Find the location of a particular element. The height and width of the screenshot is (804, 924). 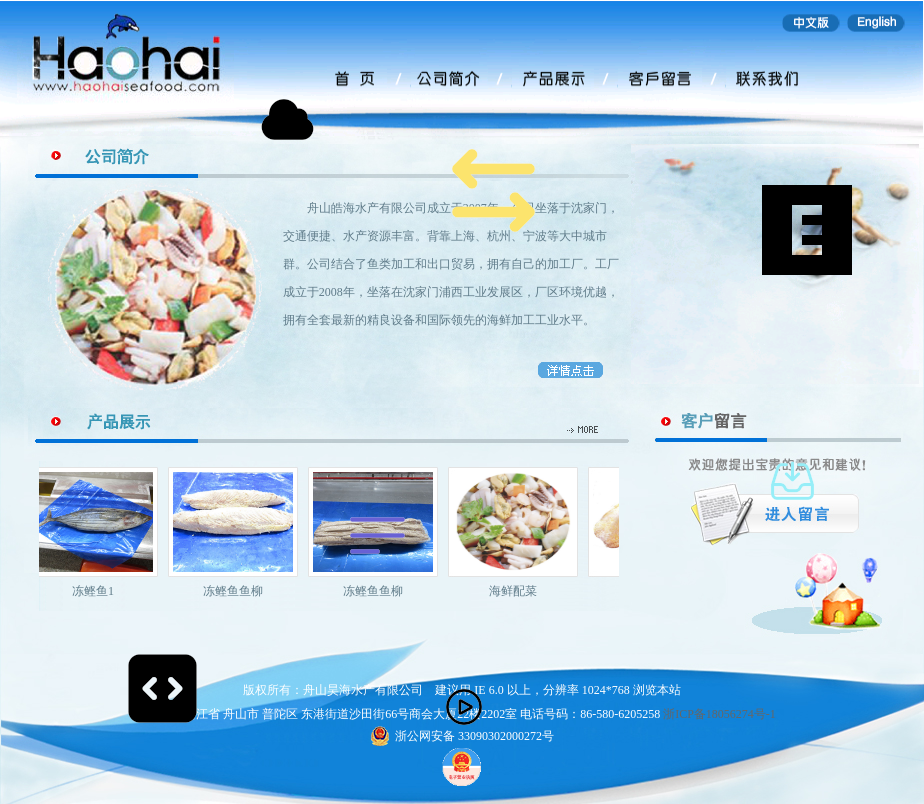

open navigation menu is located at coordinates (377, 535).